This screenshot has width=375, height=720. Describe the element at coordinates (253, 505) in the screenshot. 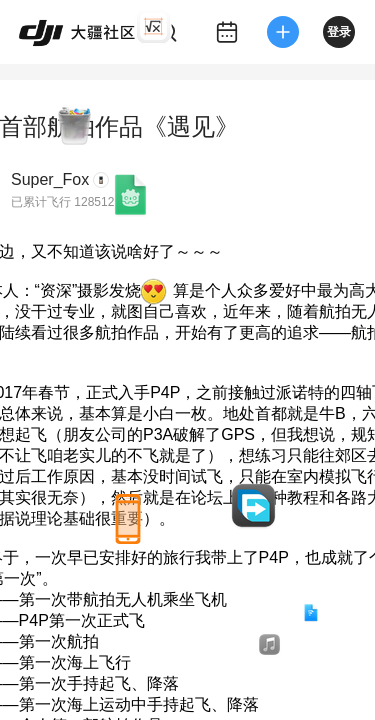

I see `open free download manager app` at that location.